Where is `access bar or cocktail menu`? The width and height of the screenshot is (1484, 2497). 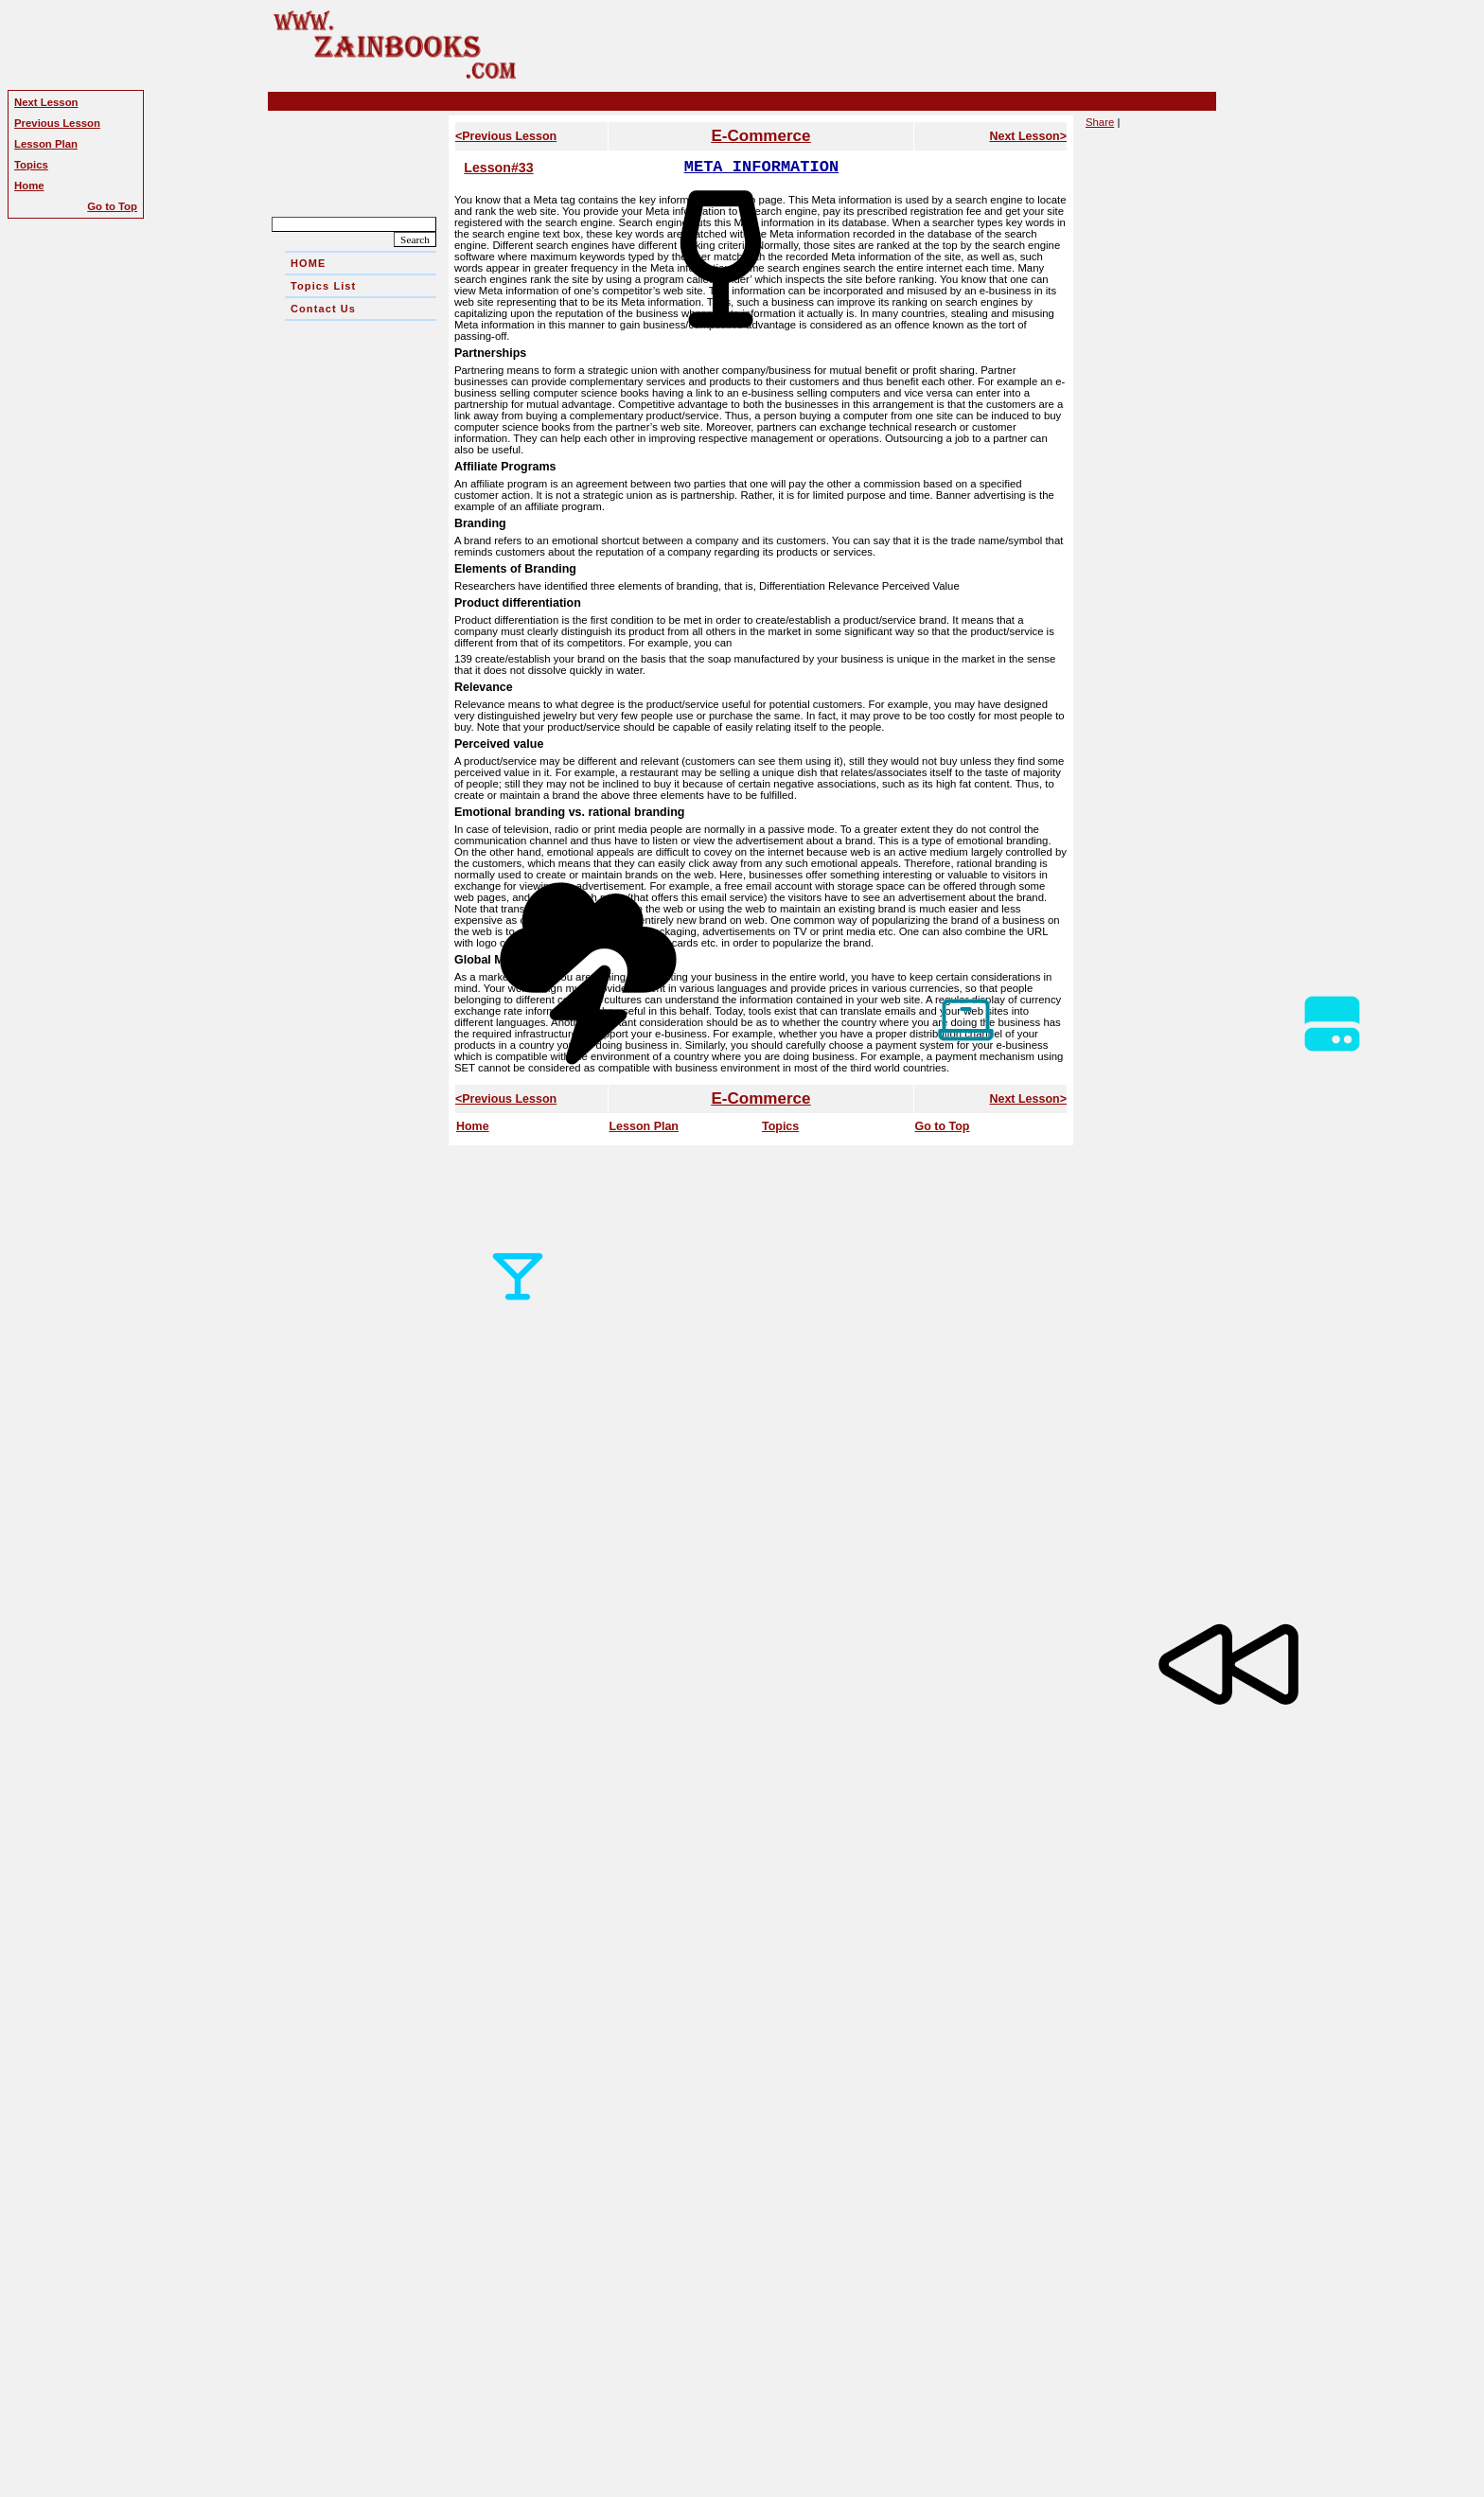
access bar or cocktail menu is located at coordinates (518, 1275).